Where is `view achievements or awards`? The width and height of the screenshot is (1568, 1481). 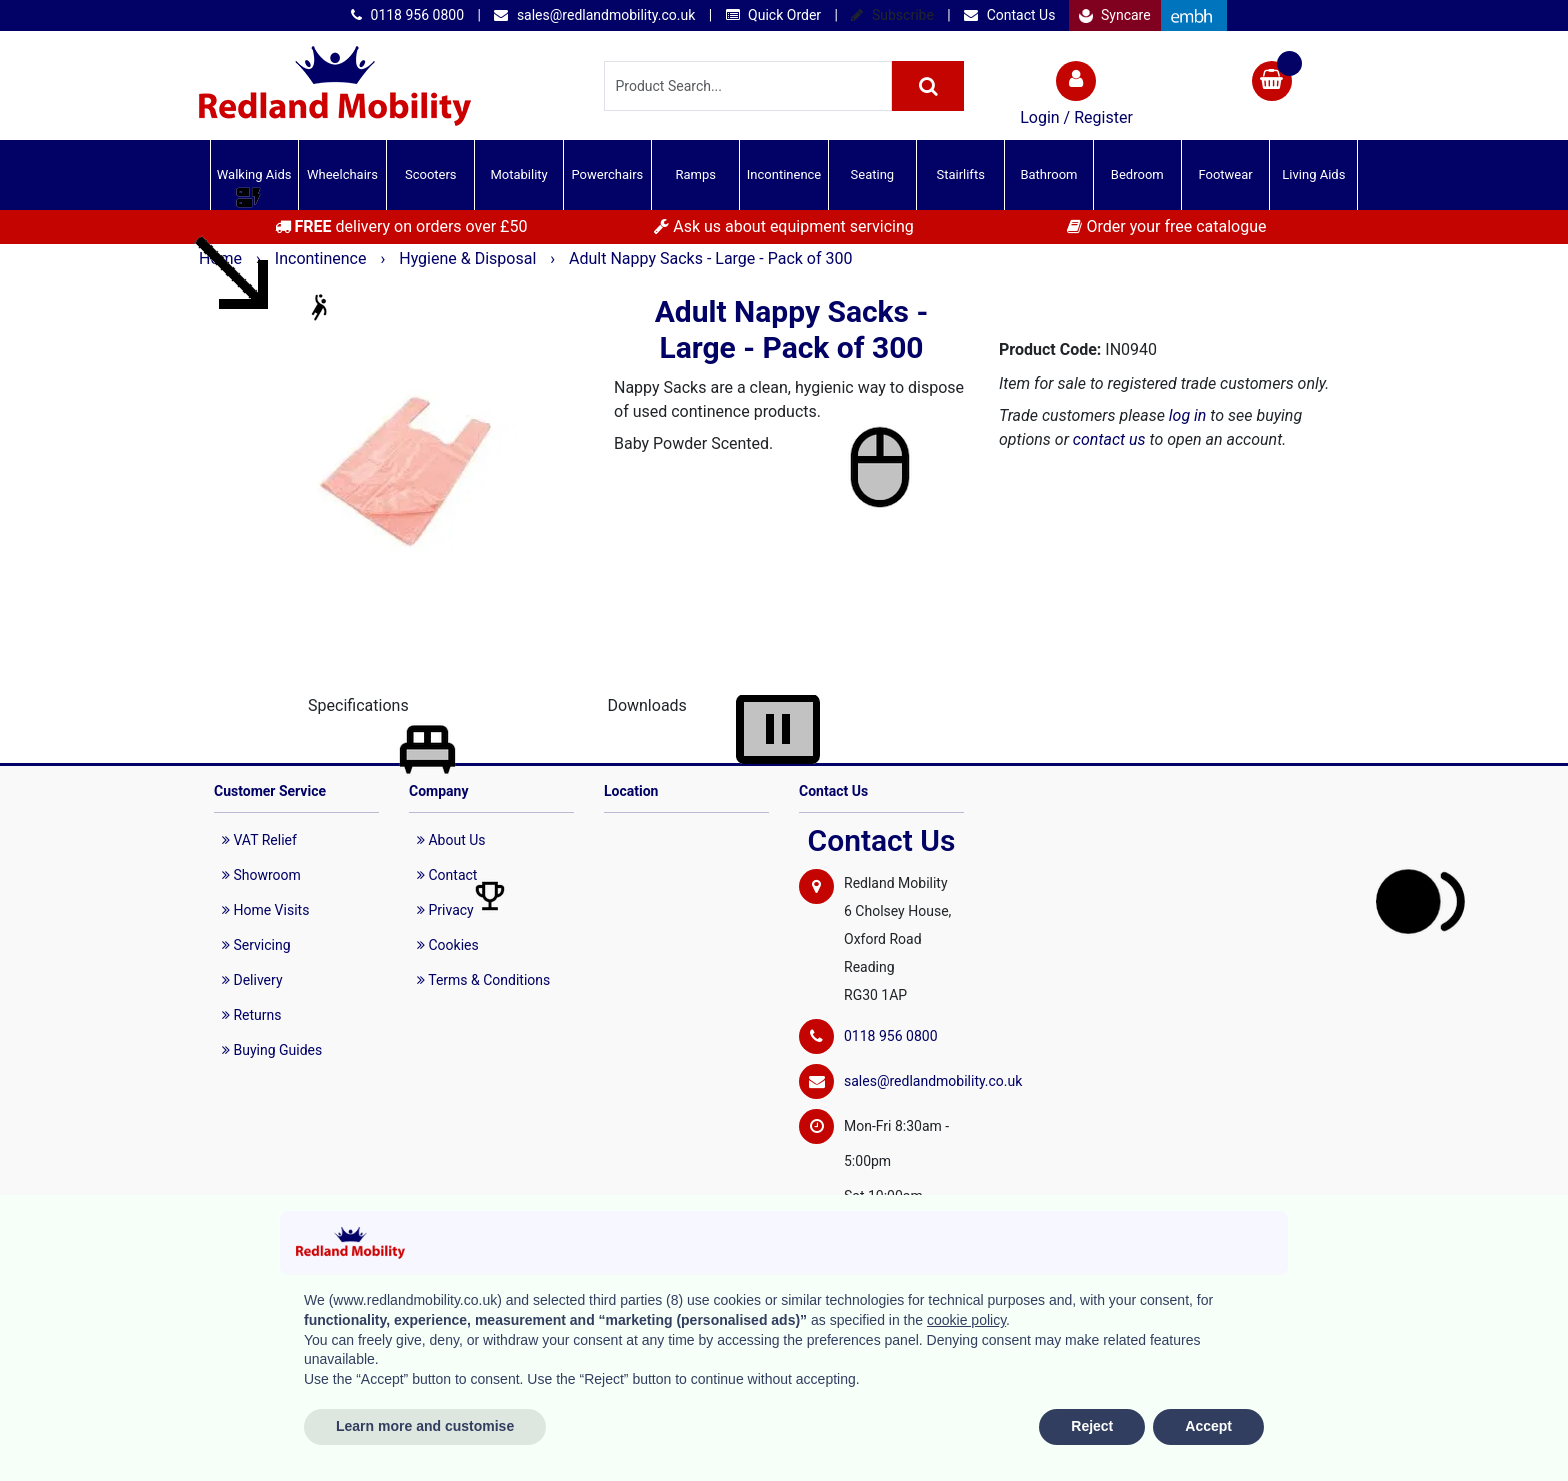 view achievements or awards is located at coordinates (490, 896).